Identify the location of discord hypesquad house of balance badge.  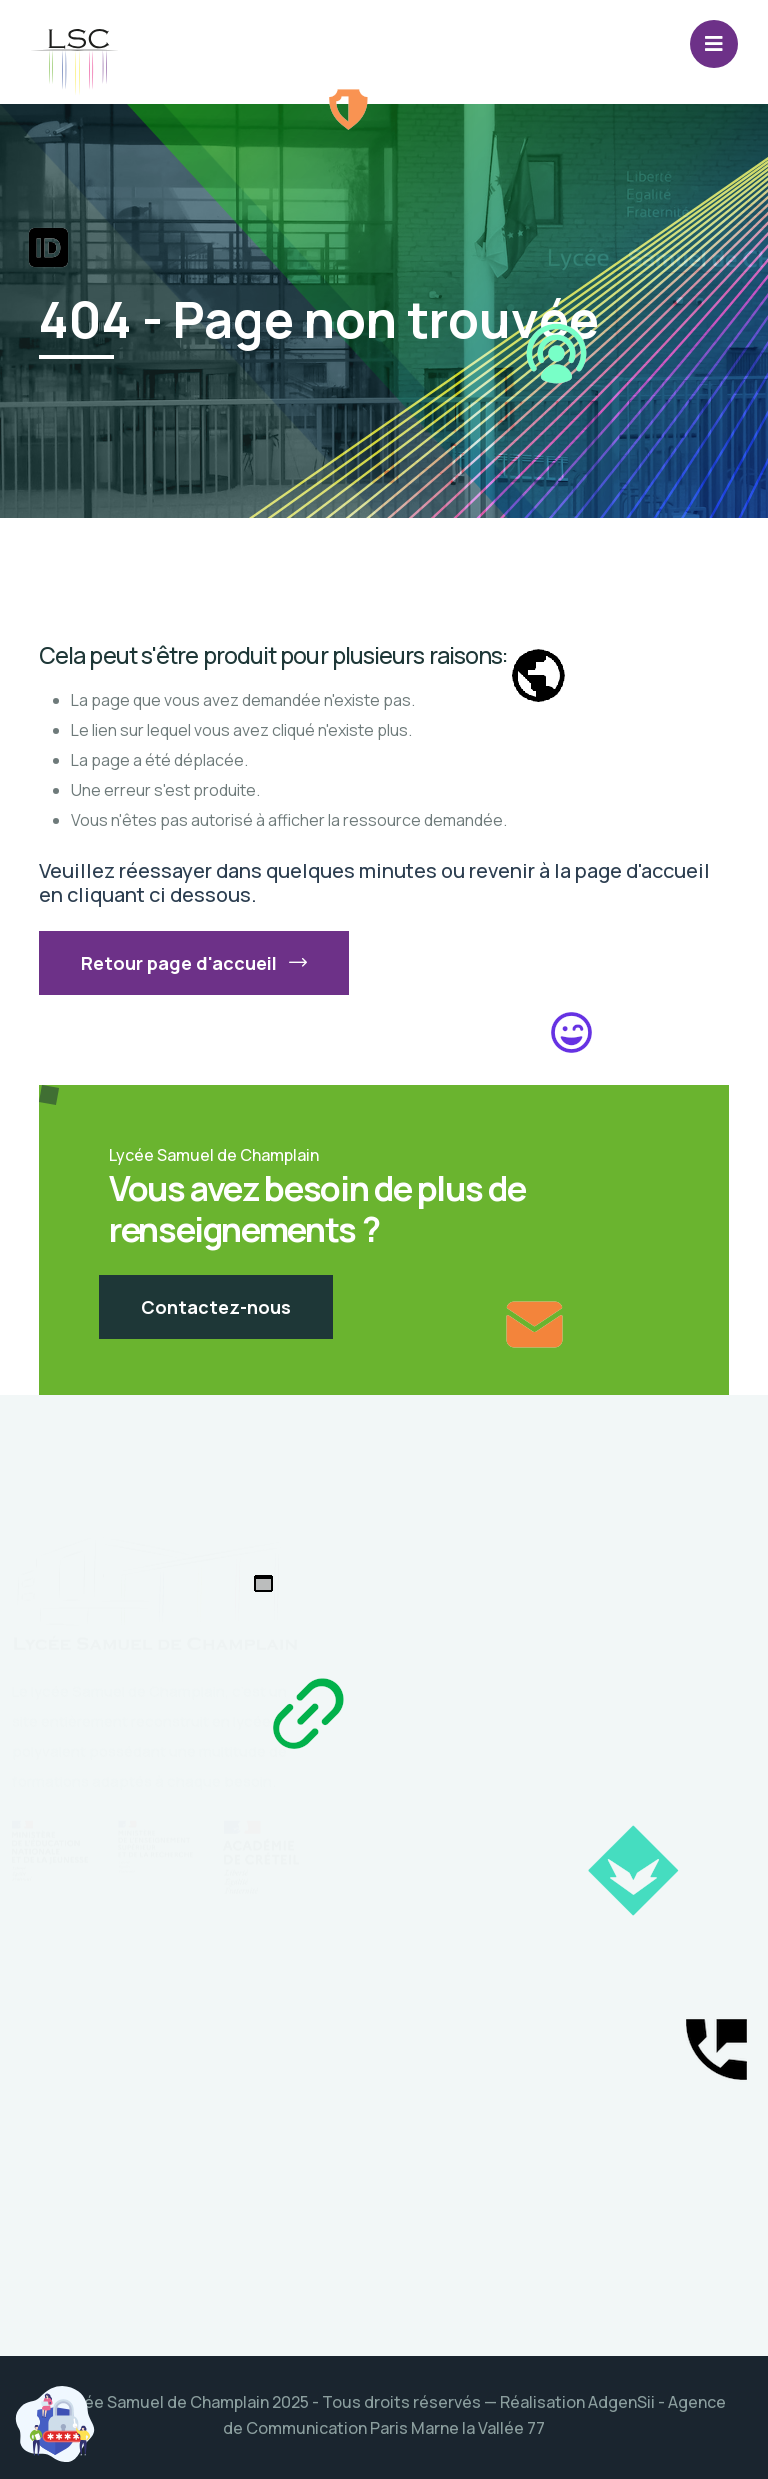
(633, 1870).